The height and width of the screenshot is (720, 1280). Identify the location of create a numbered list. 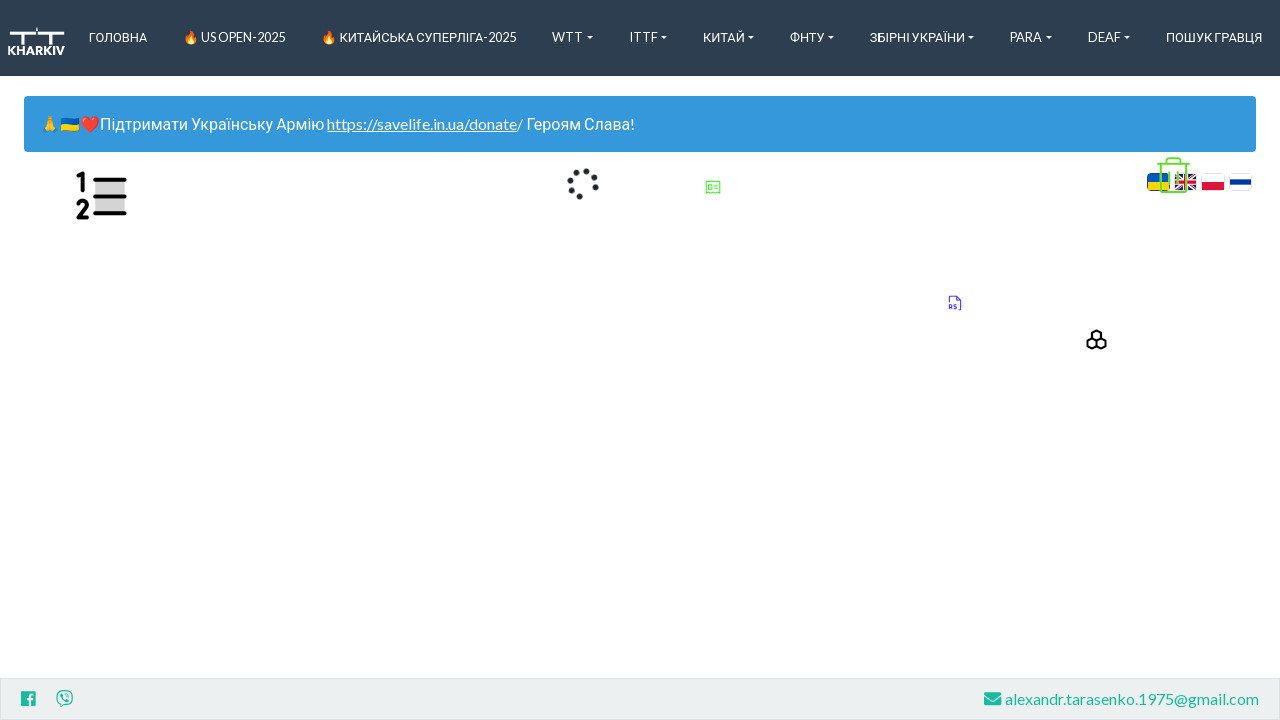
(101, 196).